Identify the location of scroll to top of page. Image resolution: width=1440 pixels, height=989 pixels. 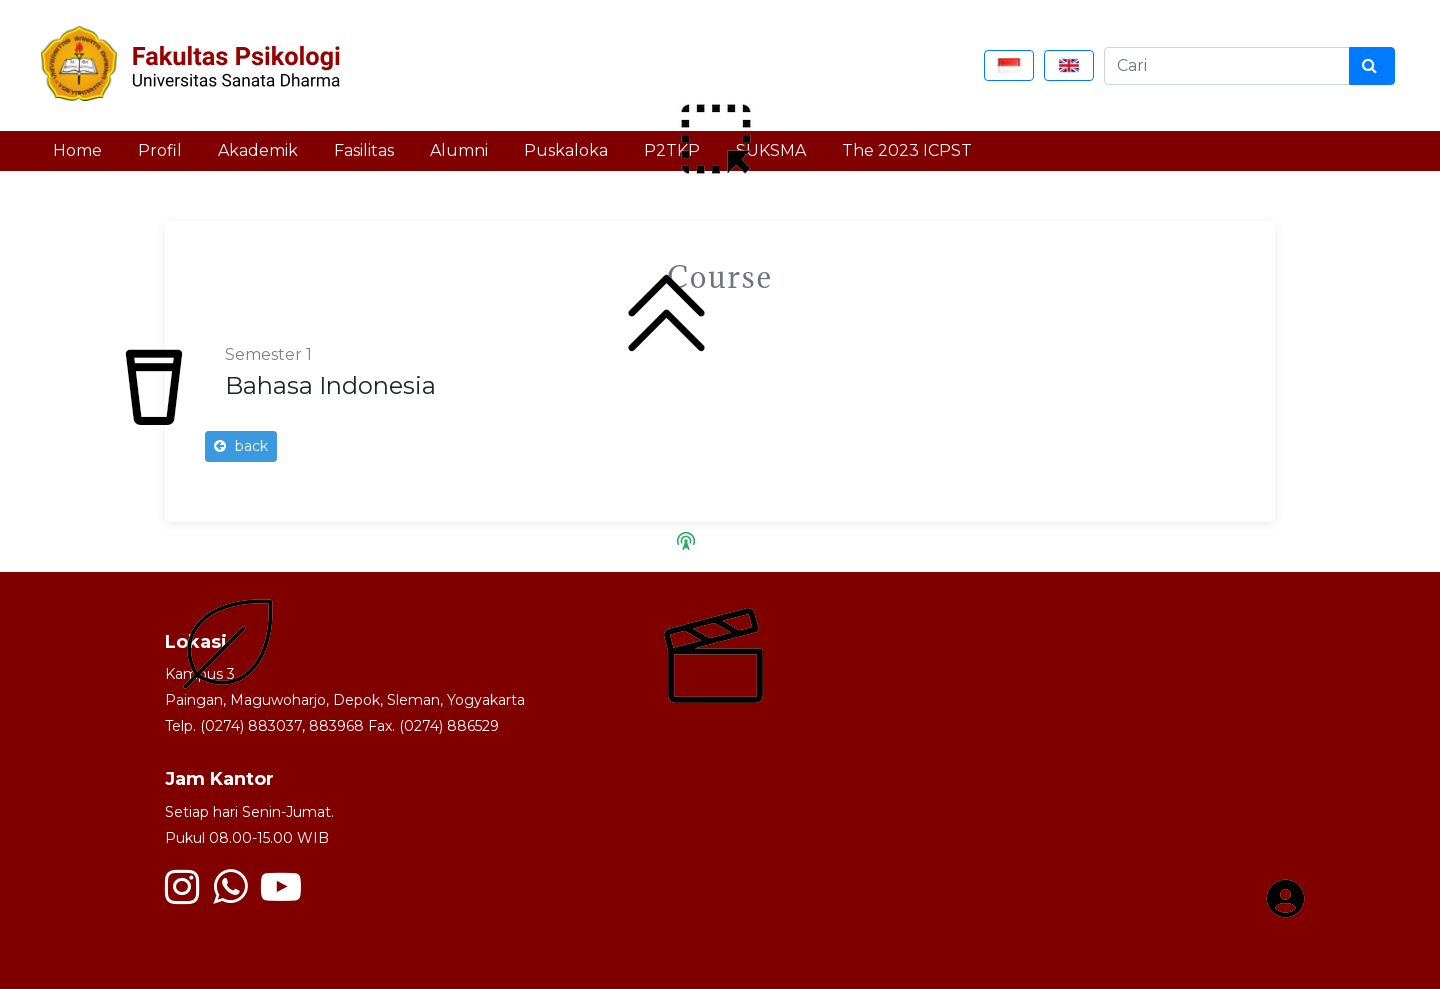
(666, 316).